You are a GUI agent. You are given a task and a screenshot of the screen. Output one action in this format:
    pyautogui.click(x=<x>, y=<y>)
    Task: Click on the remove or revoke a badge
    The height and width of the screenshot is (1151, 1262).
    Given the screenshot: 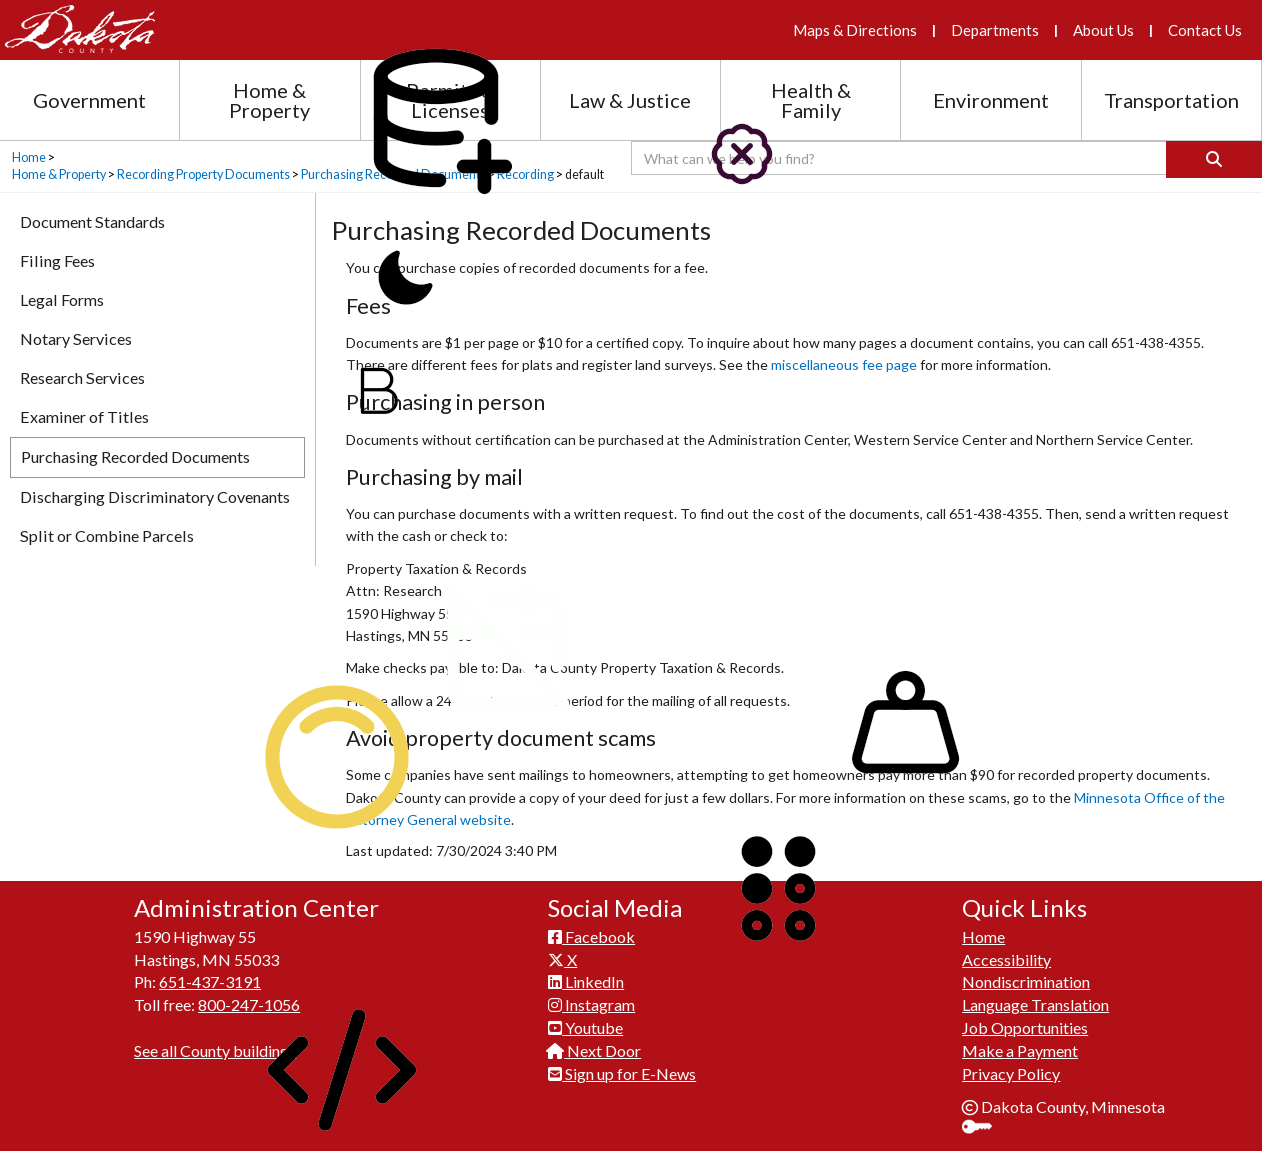 What is the action you would take?
    pyautogui.click(x=742, y=154)
    